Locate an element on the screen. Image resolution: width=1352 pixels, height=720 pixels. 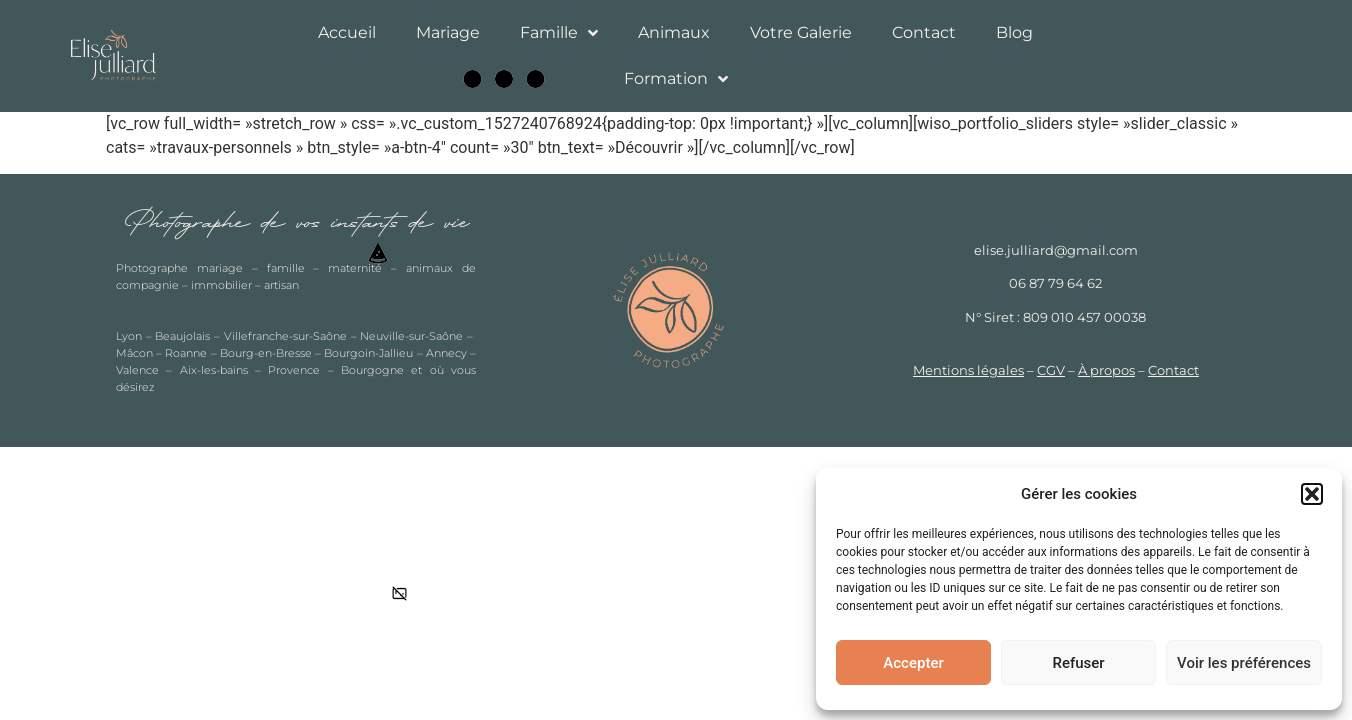
disable aspect ratio lock is located at coordinates (399, 593).